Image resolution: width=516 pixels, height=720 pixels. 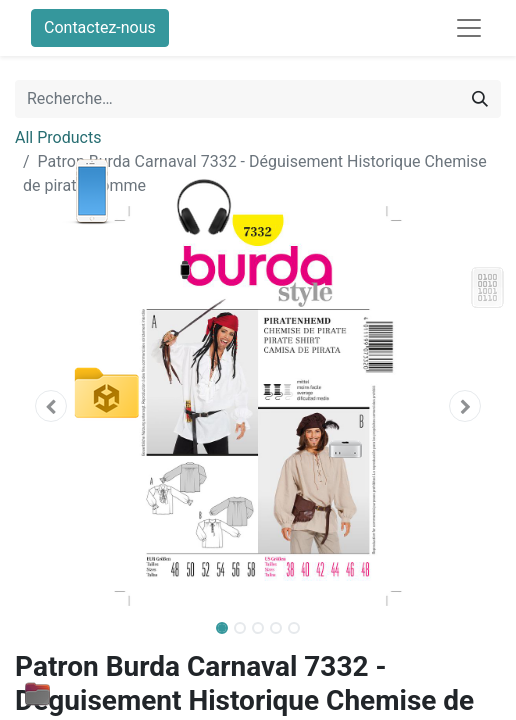 I want to click on open unity project files folder, so click(x=106, y=394).